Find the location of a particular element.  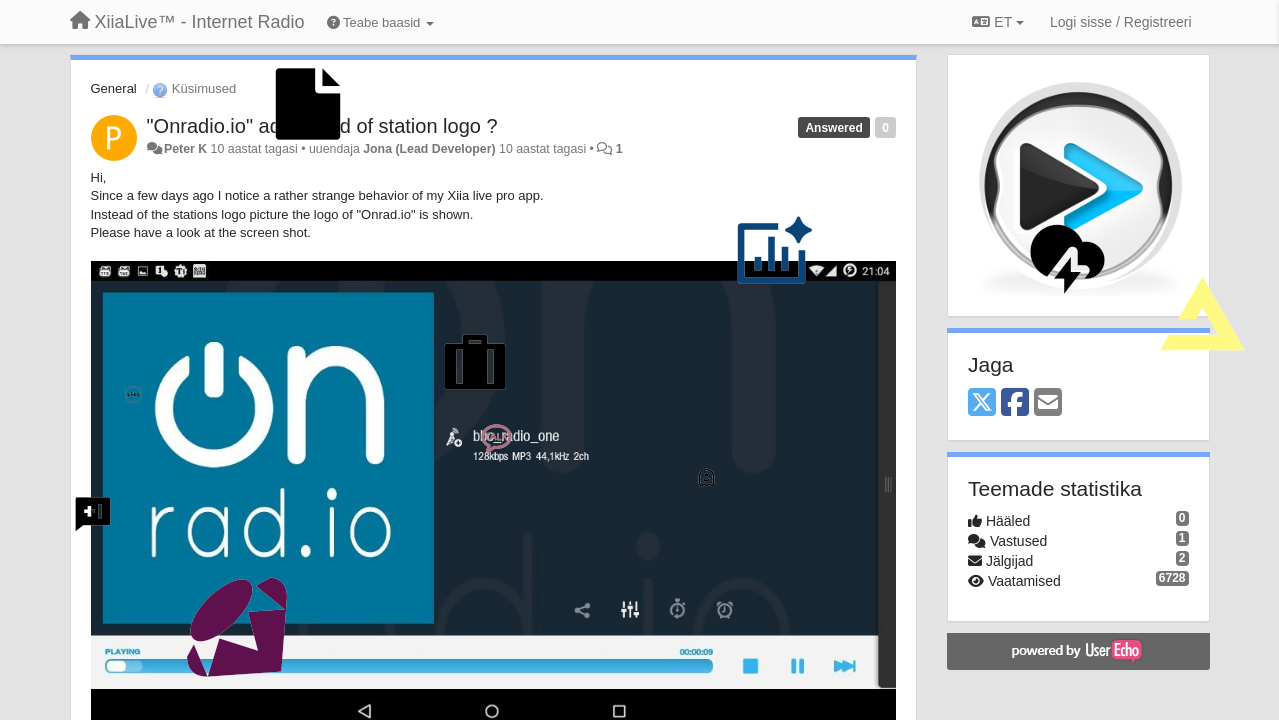

ruby programming language logo is located at coordinates (237, 627).